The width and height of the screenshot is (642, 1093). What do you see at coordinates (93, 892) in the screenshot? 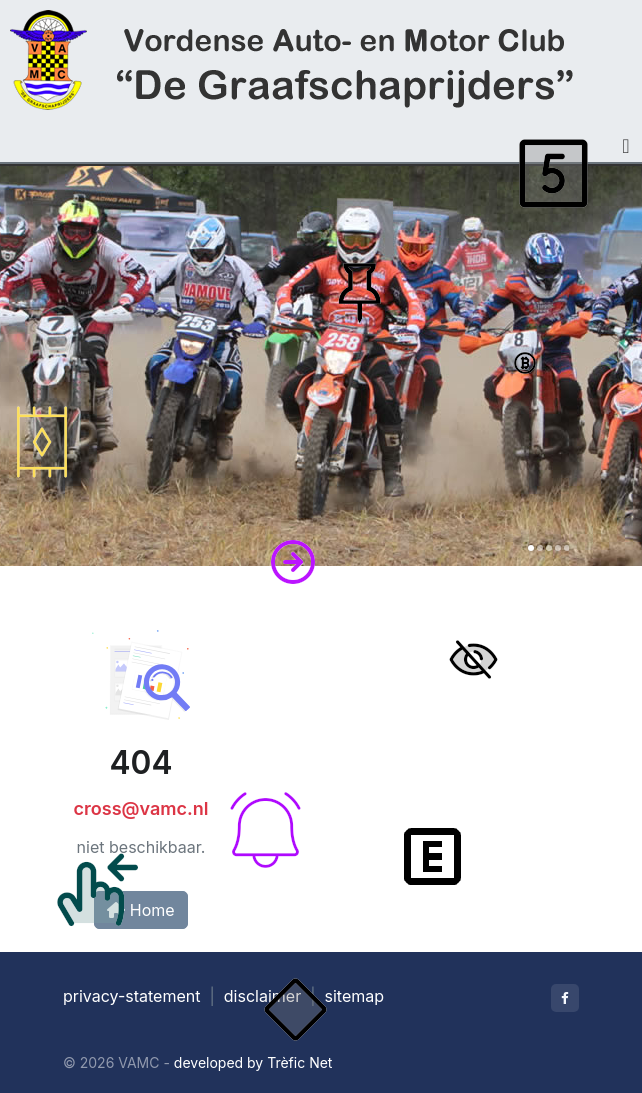
I see `swipe left to navigate or dismiss` at bounding box center [93, 892].